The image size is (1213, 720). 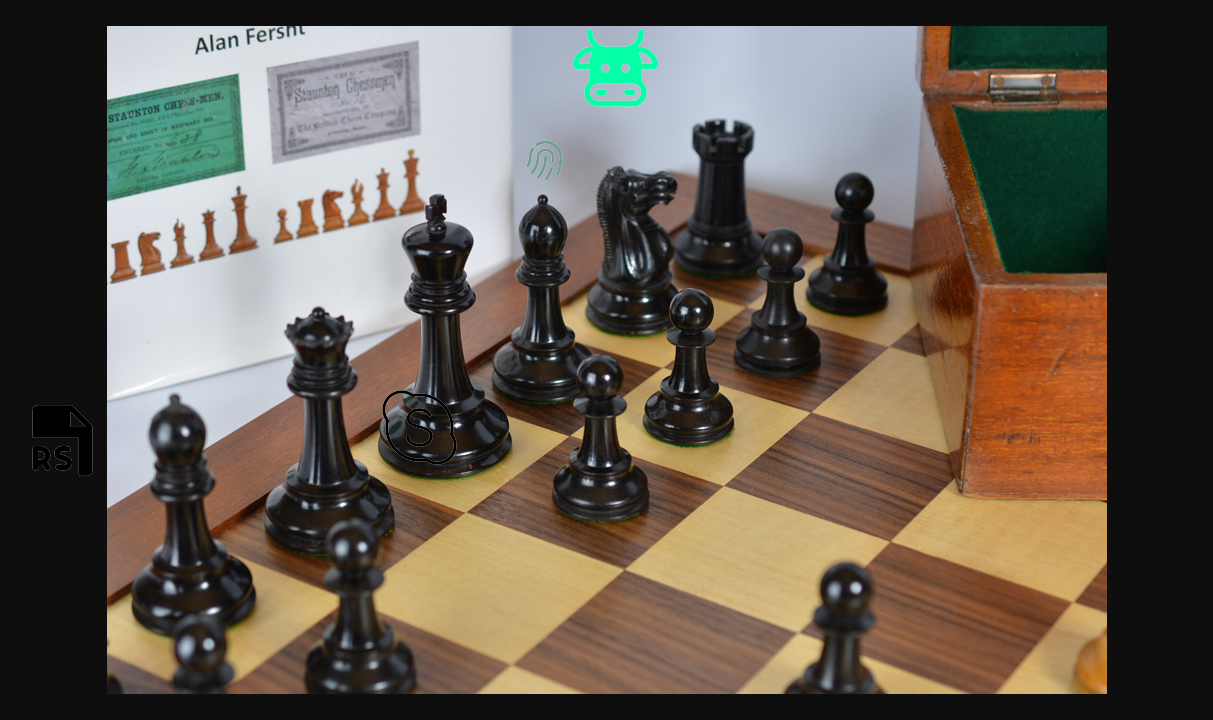 What do you see at coordinates (419, 427) in the screenshot?
I see `open skype app` at bounding box center [419, 427].